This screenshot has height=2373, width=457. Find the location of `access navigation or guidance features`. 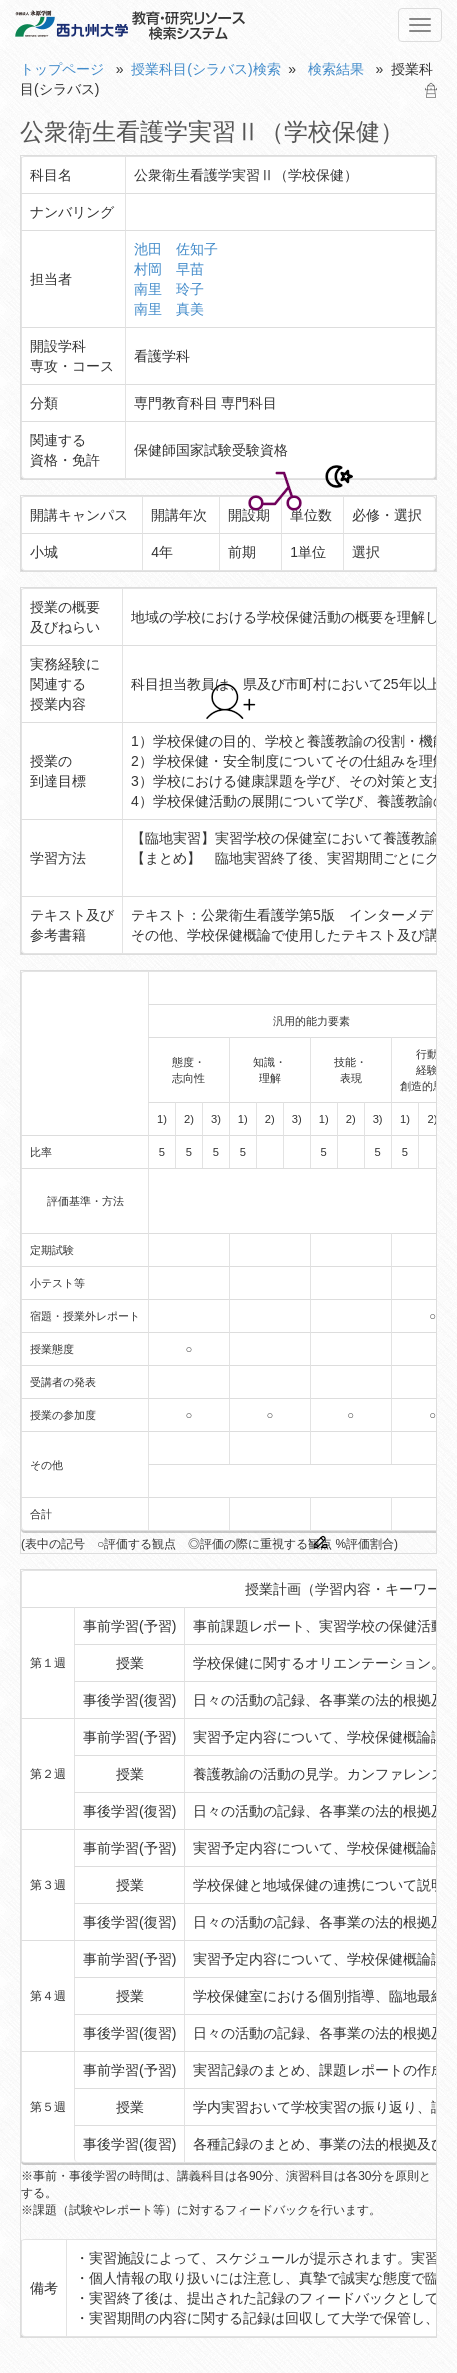

access navigation or guidance features is located at coordinates (431, 91).